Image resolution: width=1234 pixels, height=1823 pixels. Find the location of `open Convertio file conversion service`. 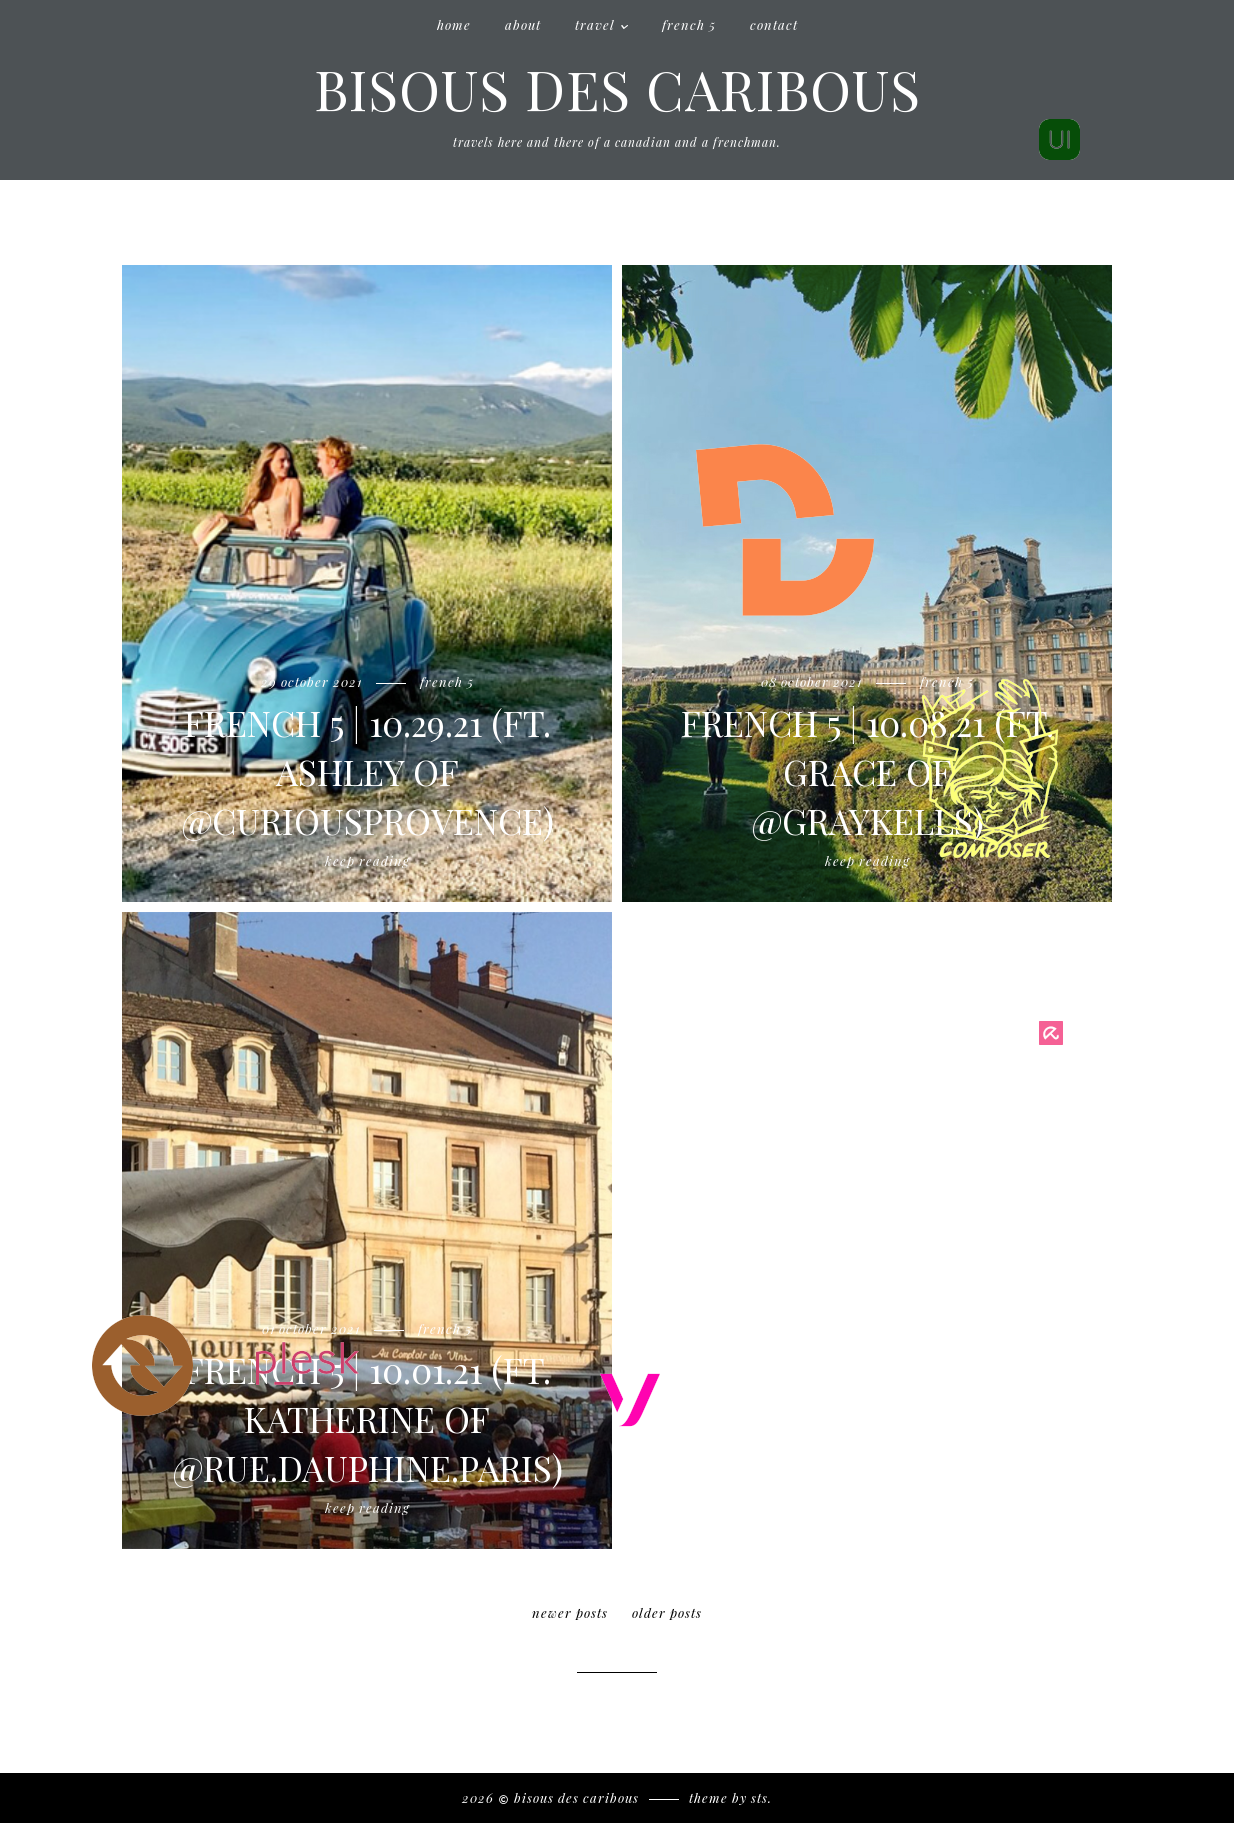

open Convertio file conversion service is located at coordinates (142, 1365).